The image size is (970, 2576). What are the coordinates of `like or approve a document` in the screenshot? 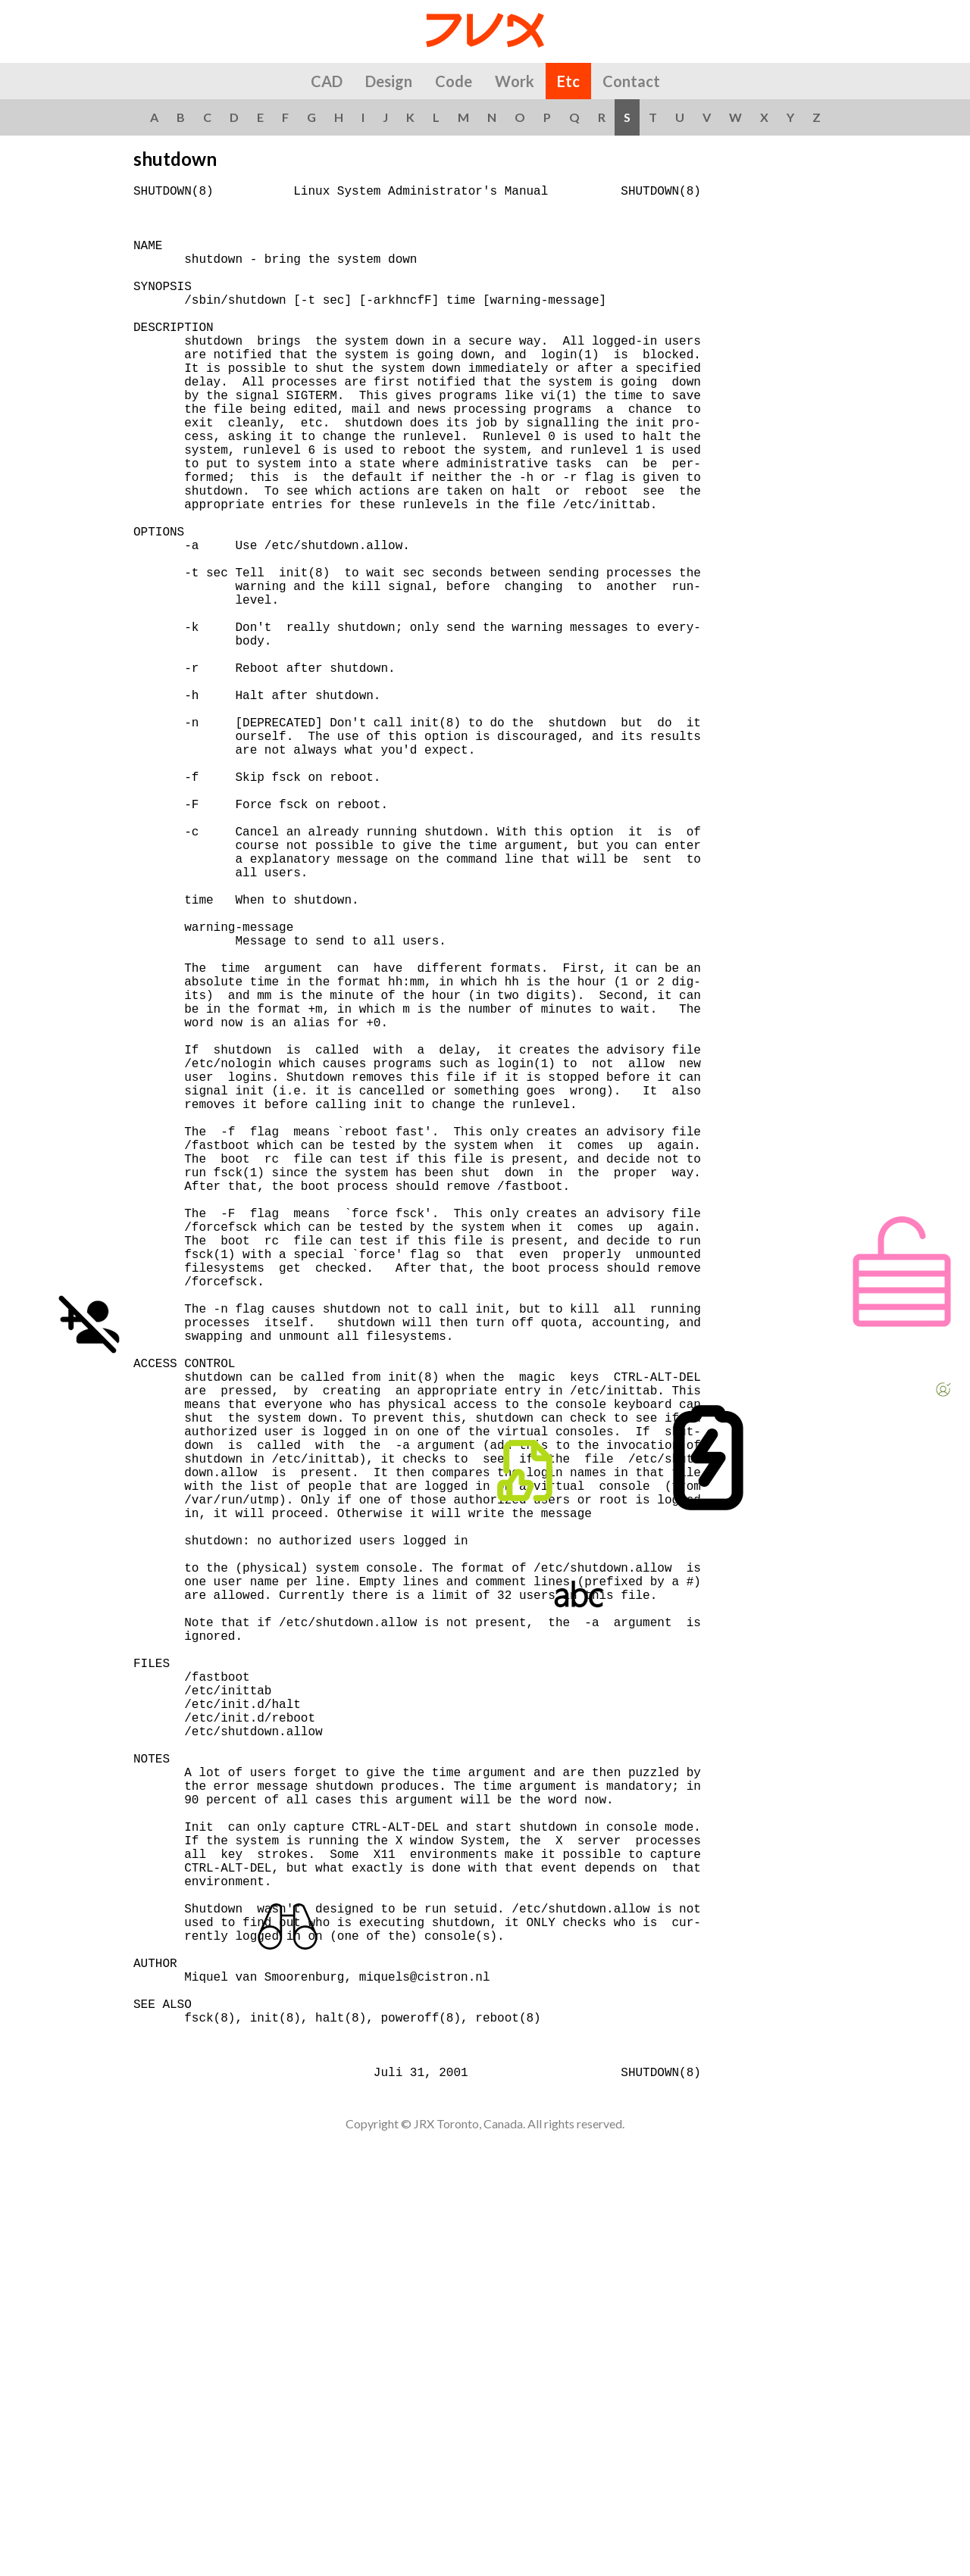 It's located at (527, 1470).